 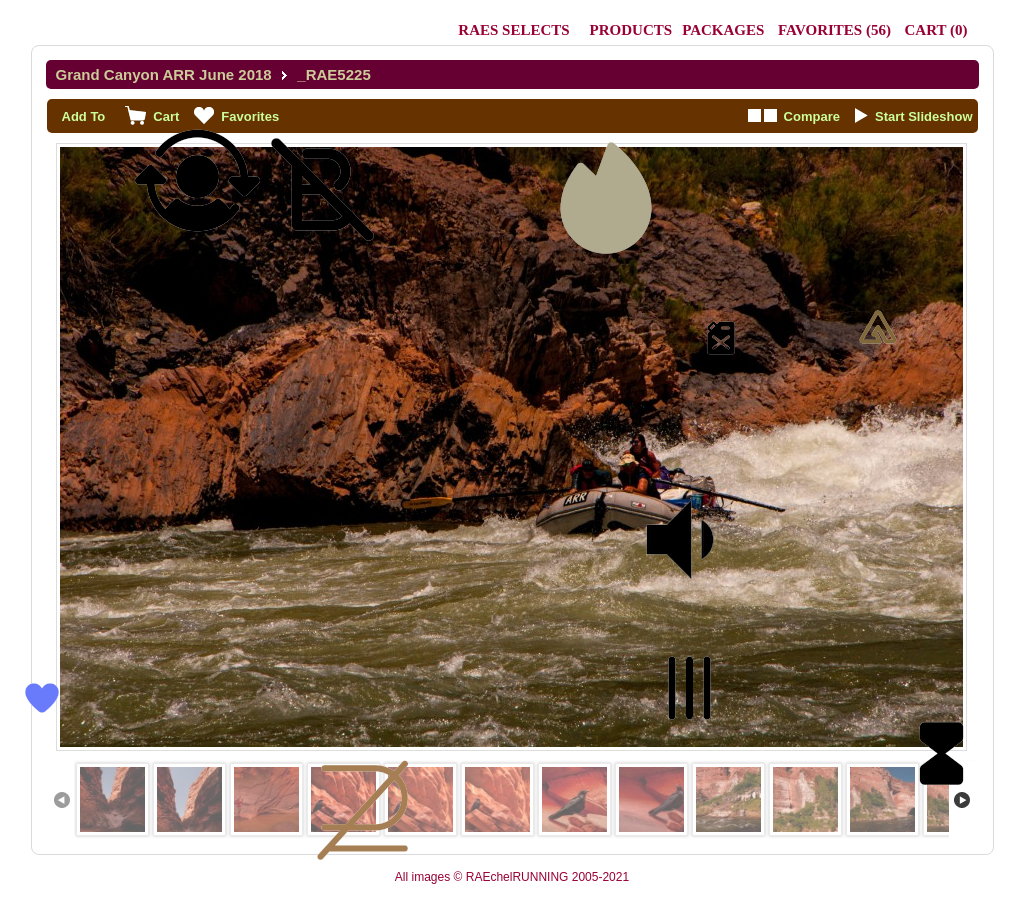 What do you see at coordinates (197, 180) in the screenshot?
I see `switch between user accounts` at bounding box center [197, 180].